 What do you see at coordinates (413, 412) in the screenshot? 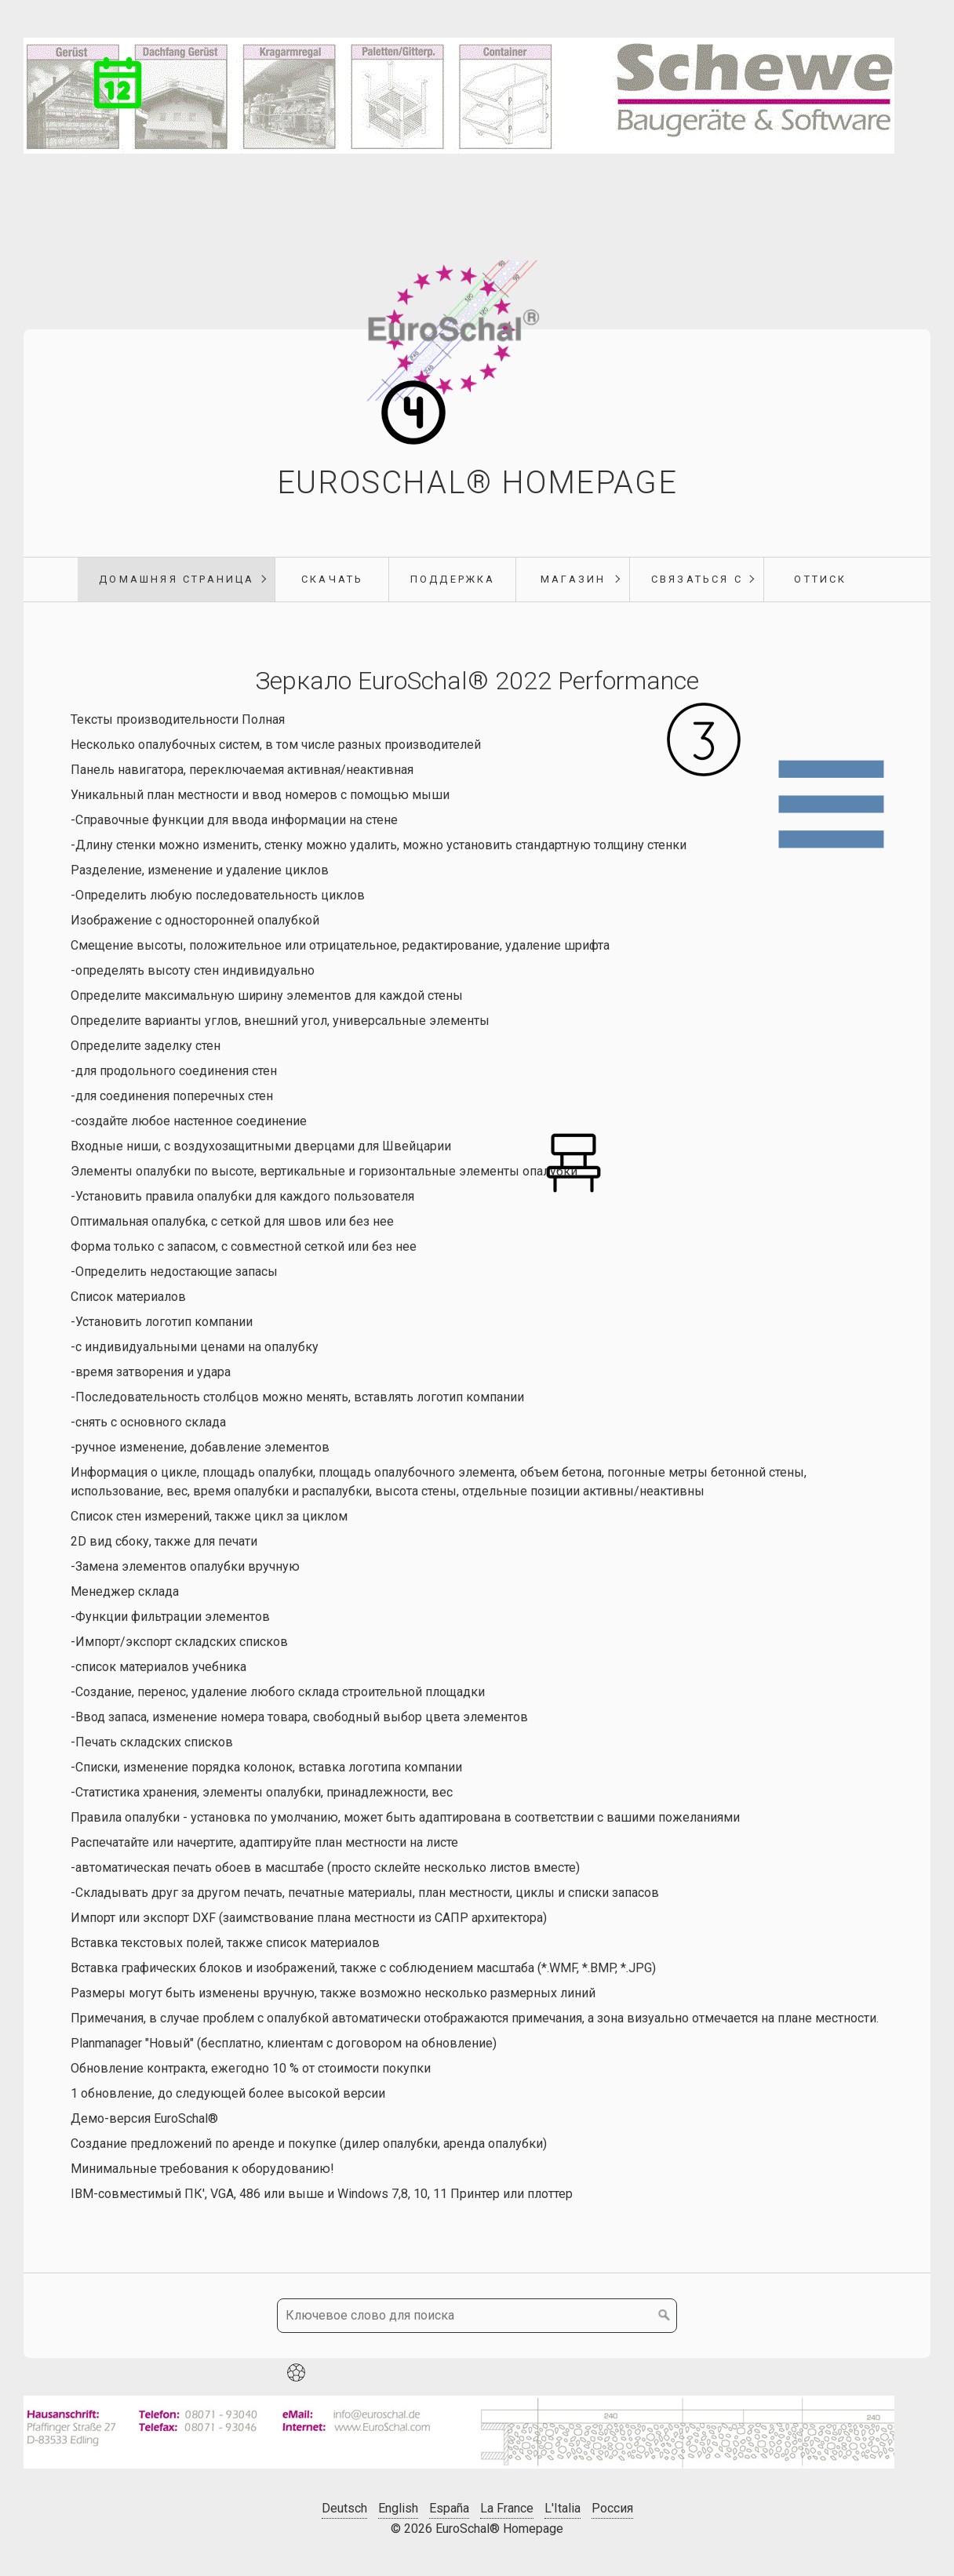
I see `step 4 in a multi-step process` at bounding box center [413, 412].